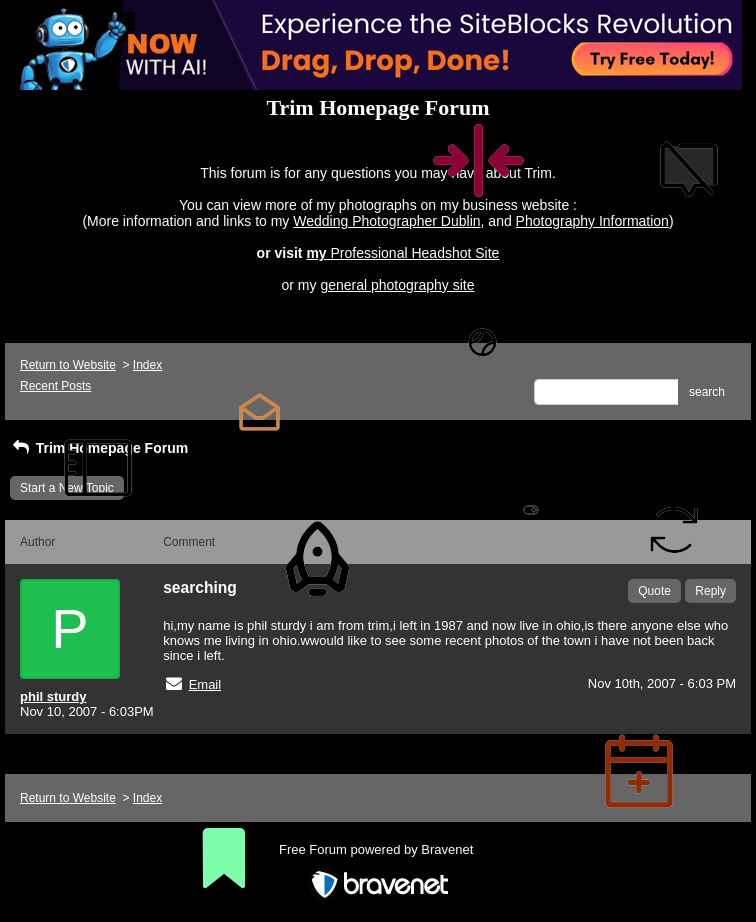 The height and width of the screenshot is (922, 756). I want to click on access tennis or racquet sports content, so click(482, 342).